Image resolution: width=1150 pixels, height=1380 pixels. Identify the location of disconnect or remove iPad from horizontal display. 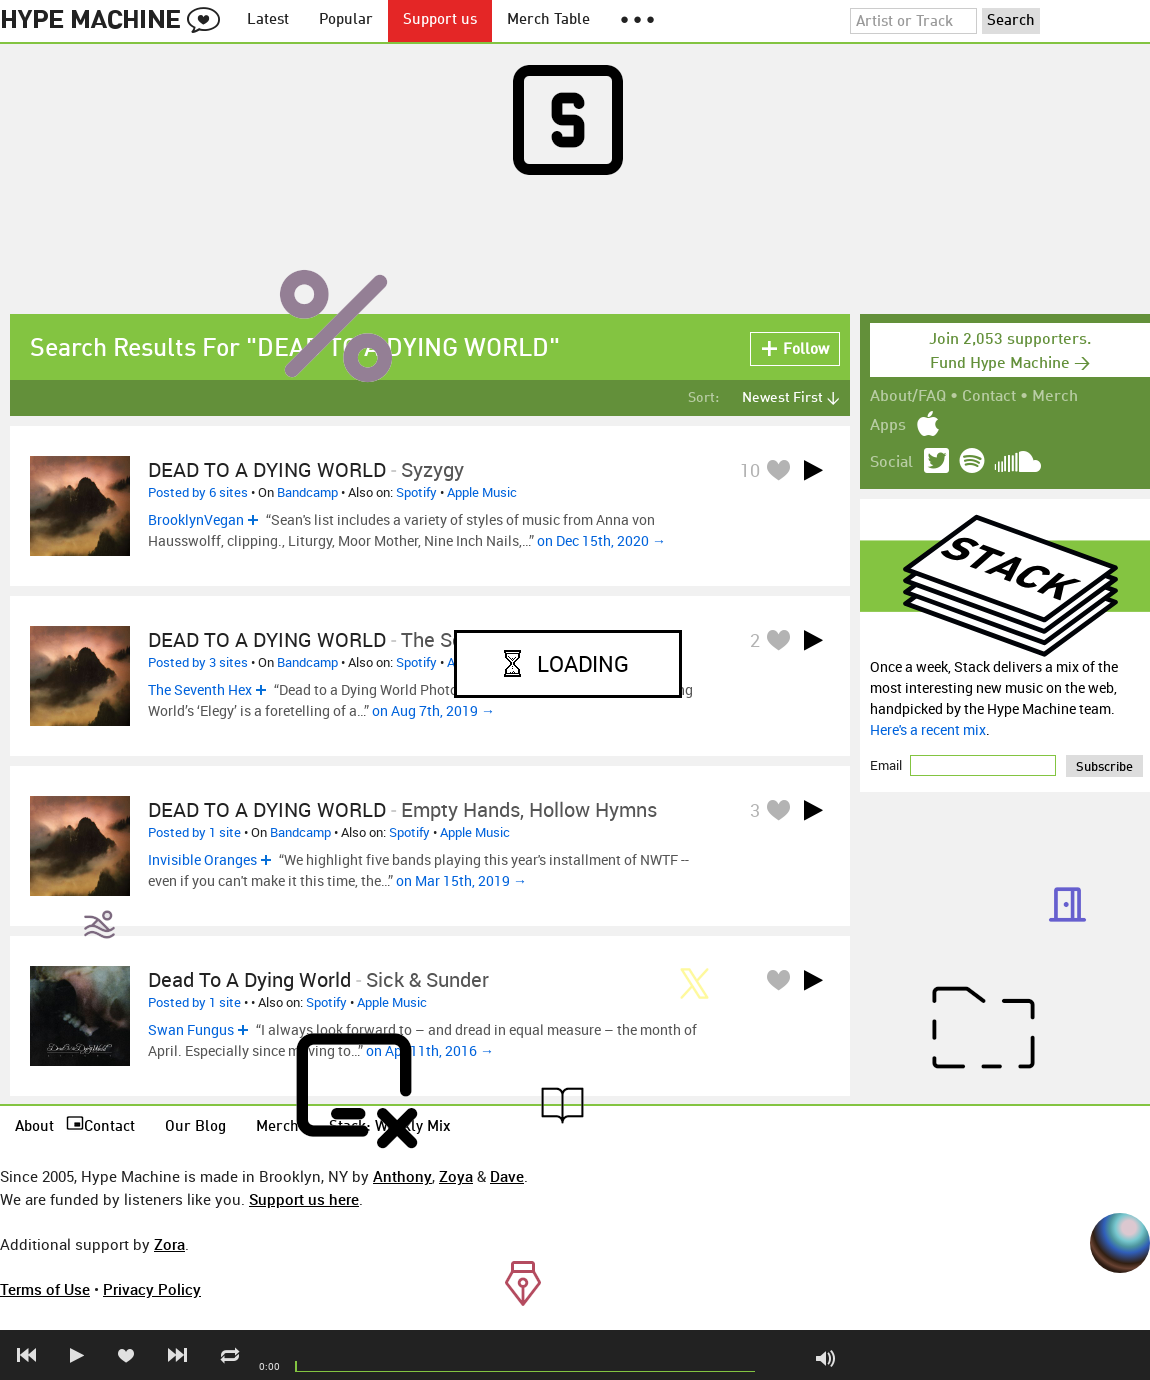
(354, 1085).